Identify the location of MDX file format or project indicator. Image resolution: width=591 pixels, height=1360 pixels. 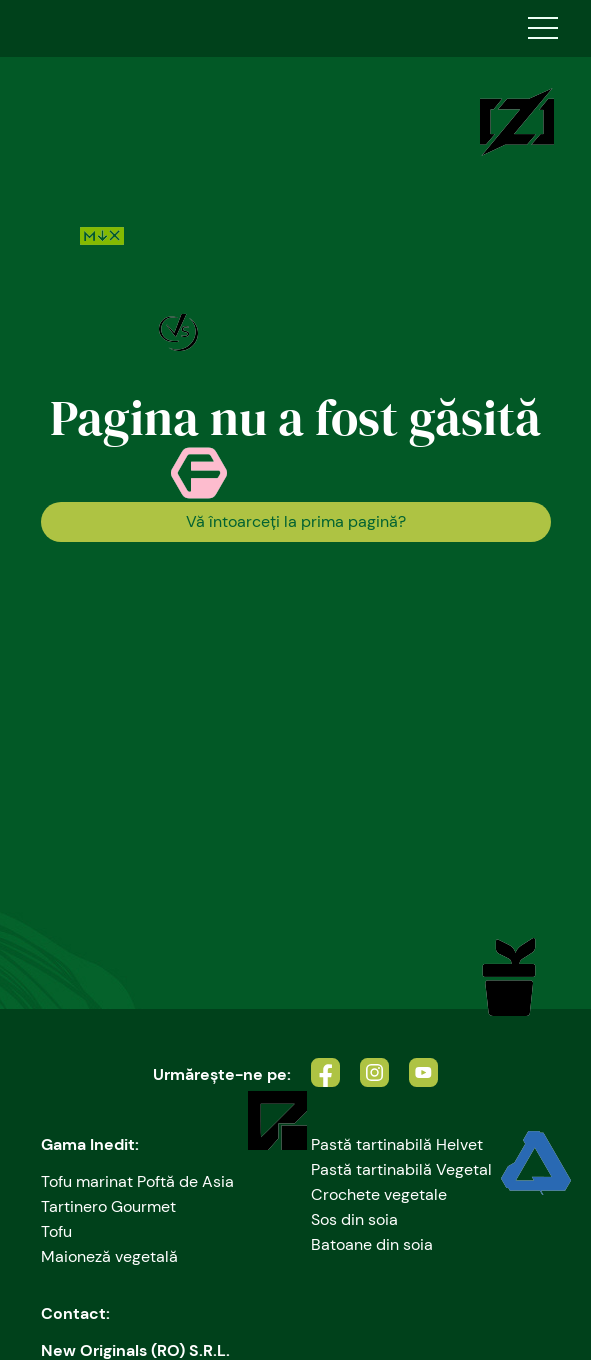
(102, 236).